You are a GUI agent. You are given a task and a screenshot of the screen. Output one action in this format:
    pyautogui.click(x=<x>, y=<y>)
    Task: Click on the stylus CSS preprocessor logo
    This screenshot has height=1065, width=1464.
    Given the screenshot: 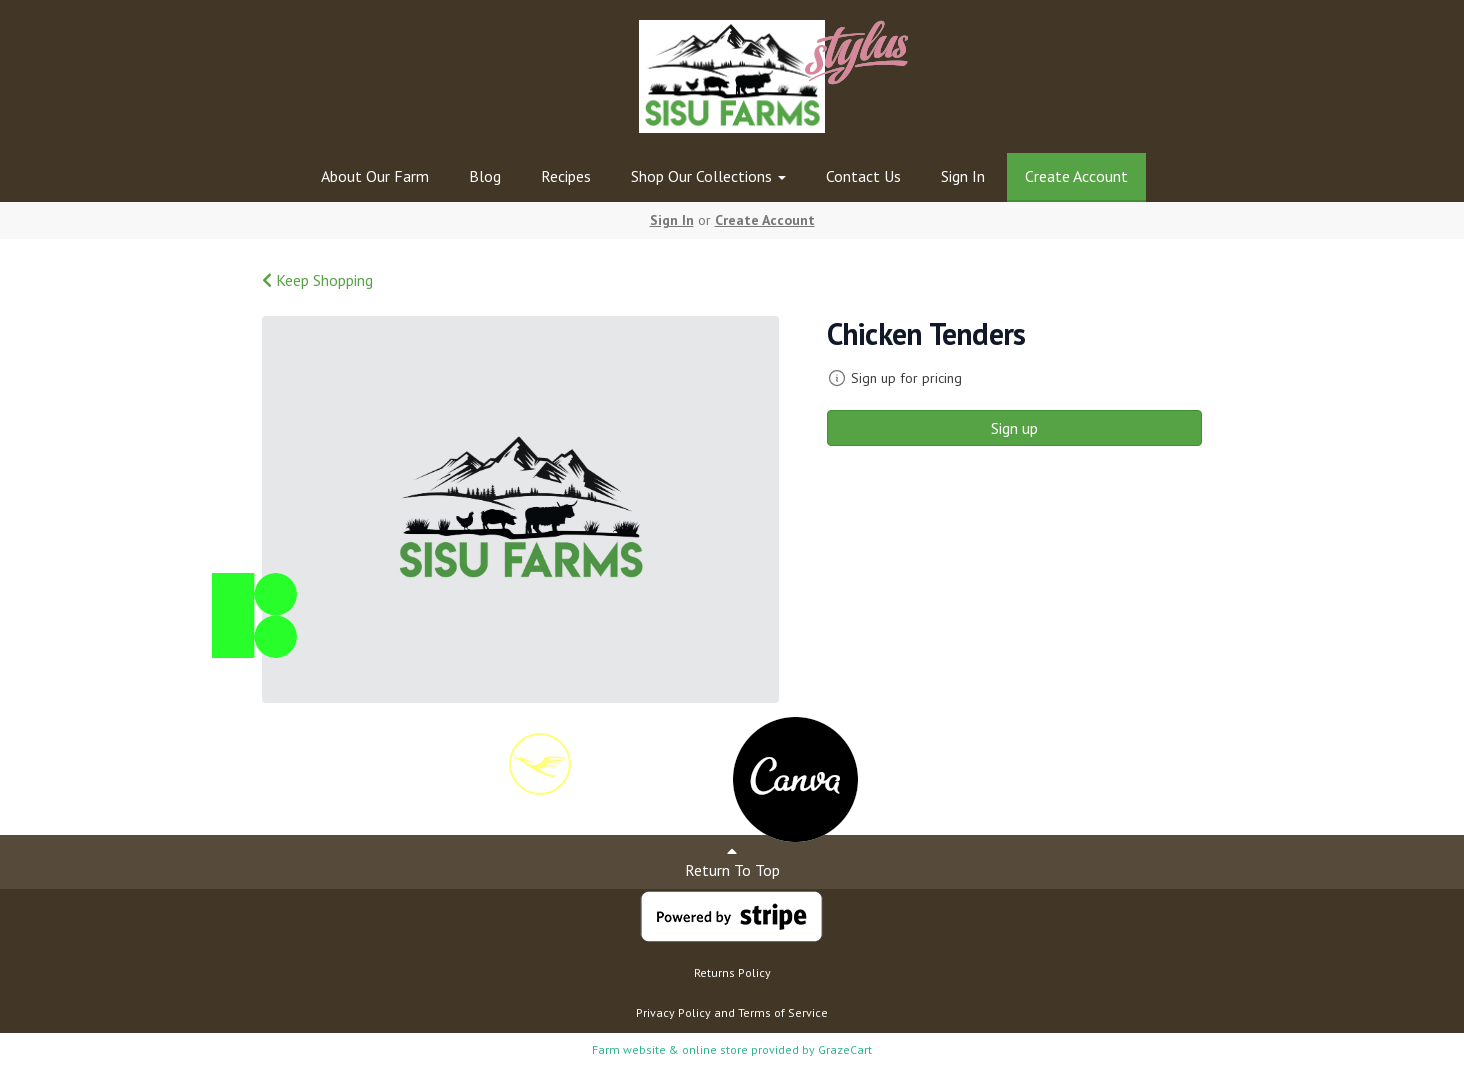 What is the action you would take?
    pyautogui.click(x=856, y=52)
    